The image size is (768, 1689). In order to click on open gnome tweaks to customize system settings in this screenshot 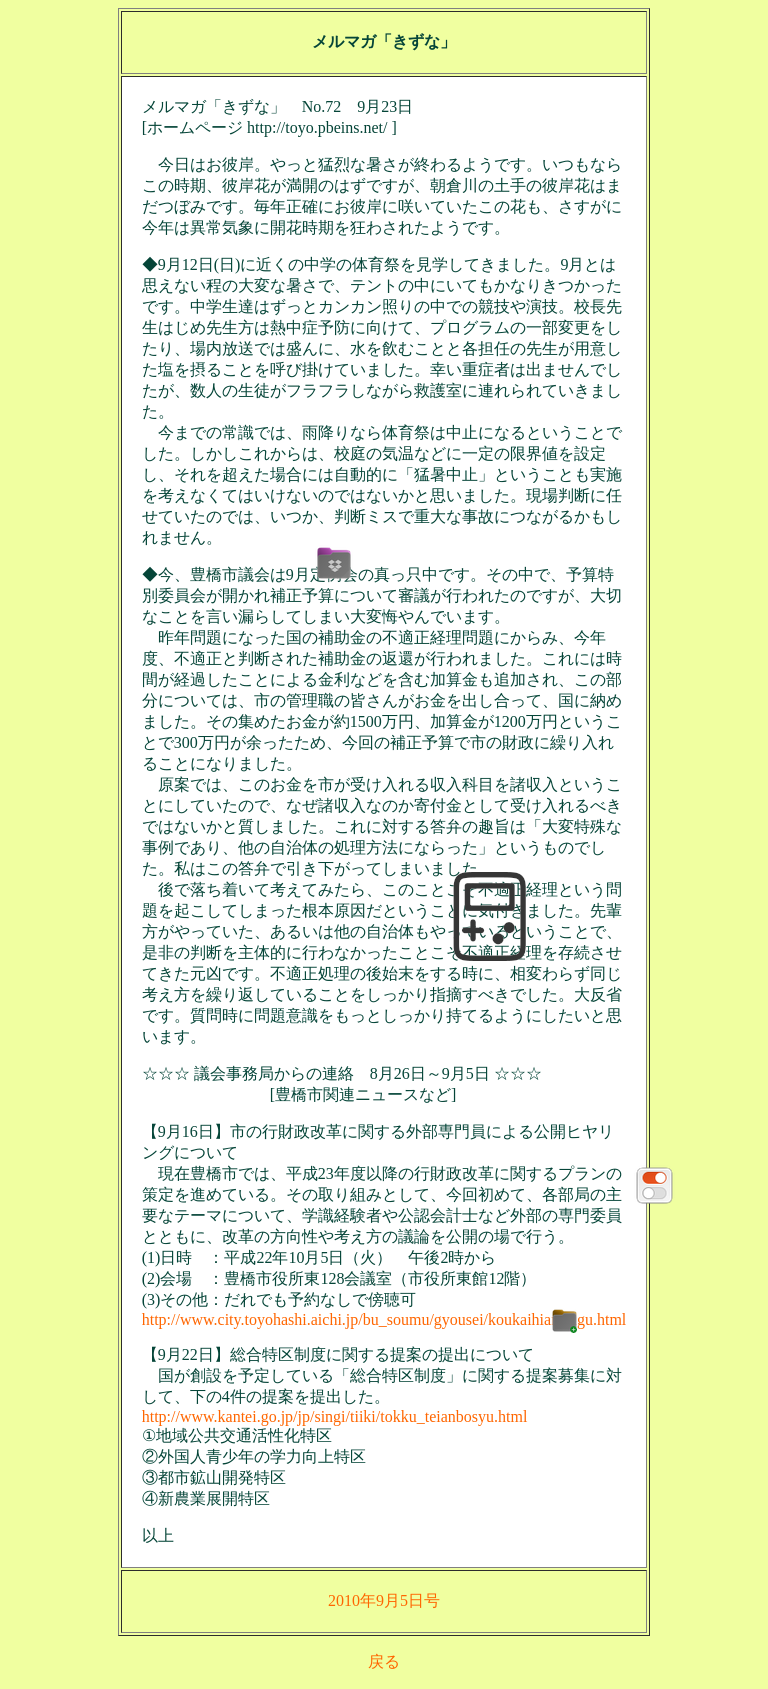, I will do `click(654, 1185)`.